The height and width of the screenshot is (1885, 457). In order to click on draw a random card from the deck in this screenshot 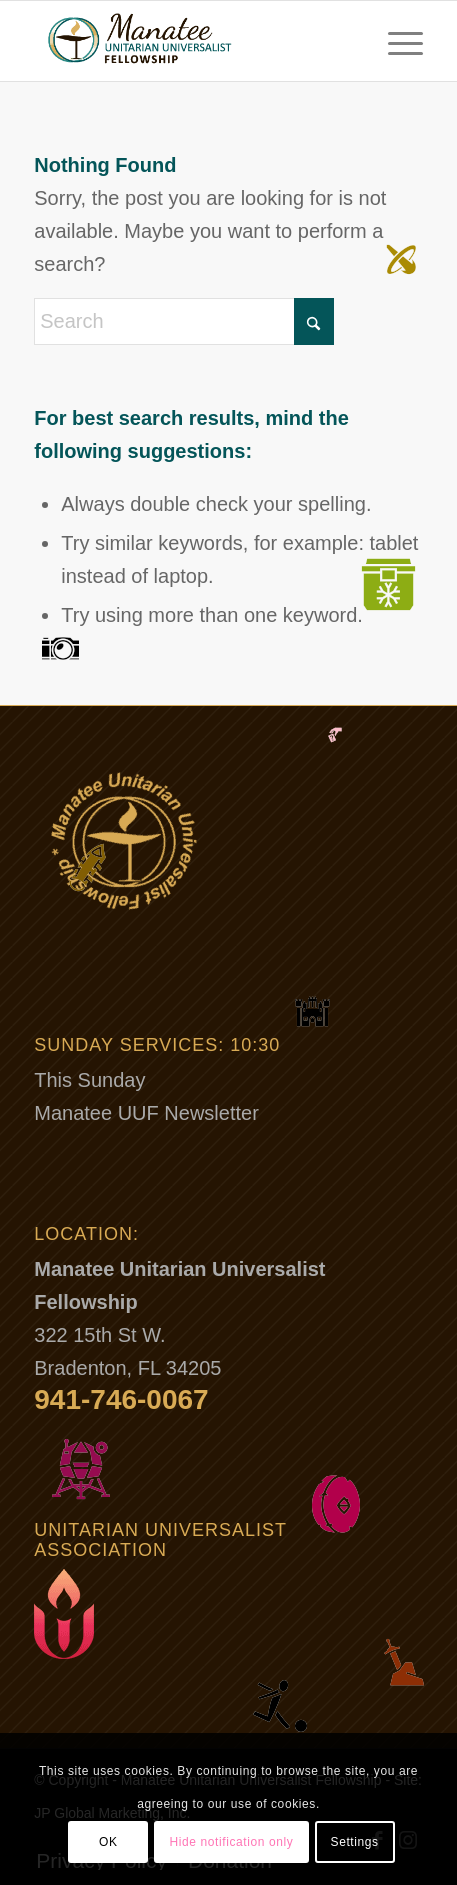, I will do `click(335, 735)`.